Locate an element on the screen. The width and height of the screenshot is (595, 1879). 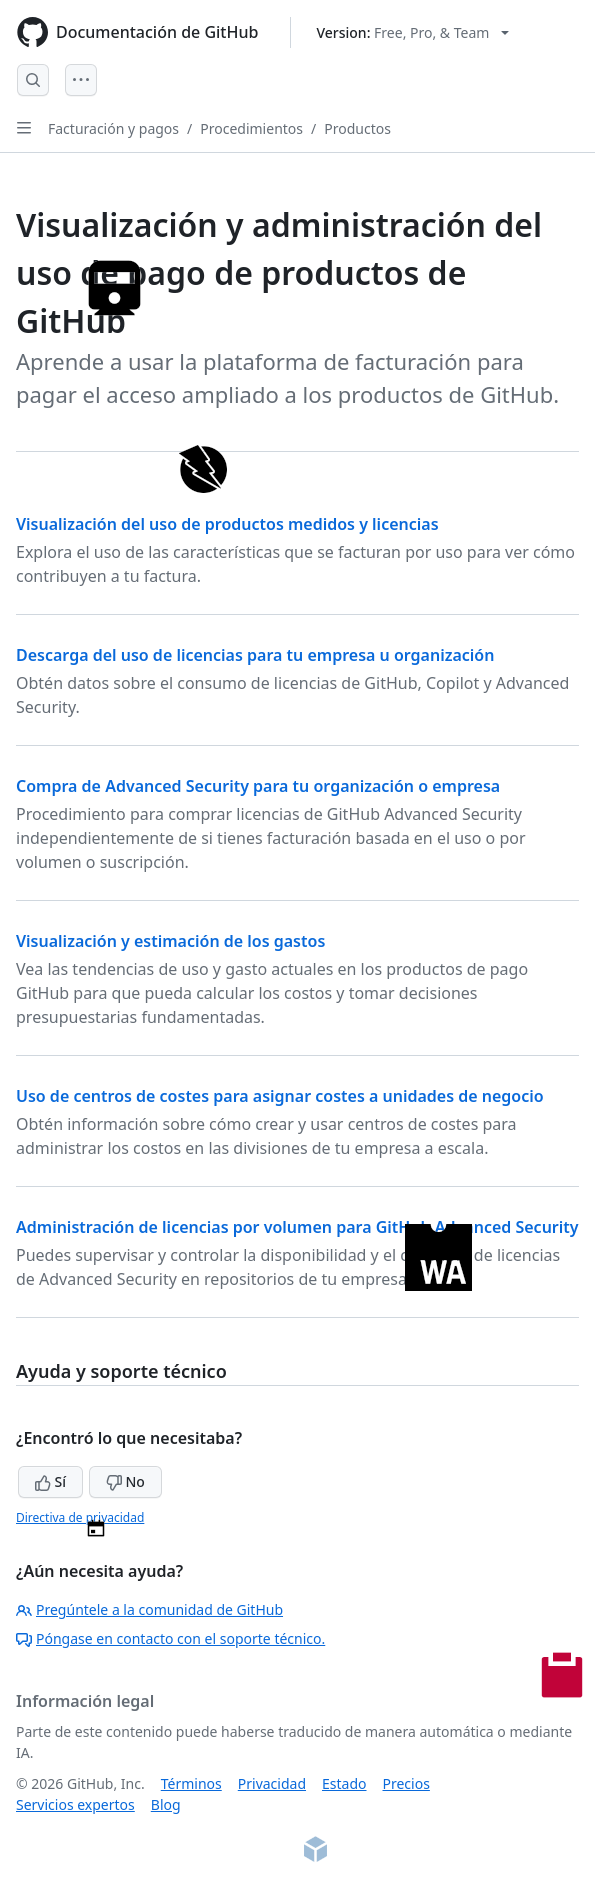
access 3d modeling or rendering tools is located at coordinates (315, 1849).